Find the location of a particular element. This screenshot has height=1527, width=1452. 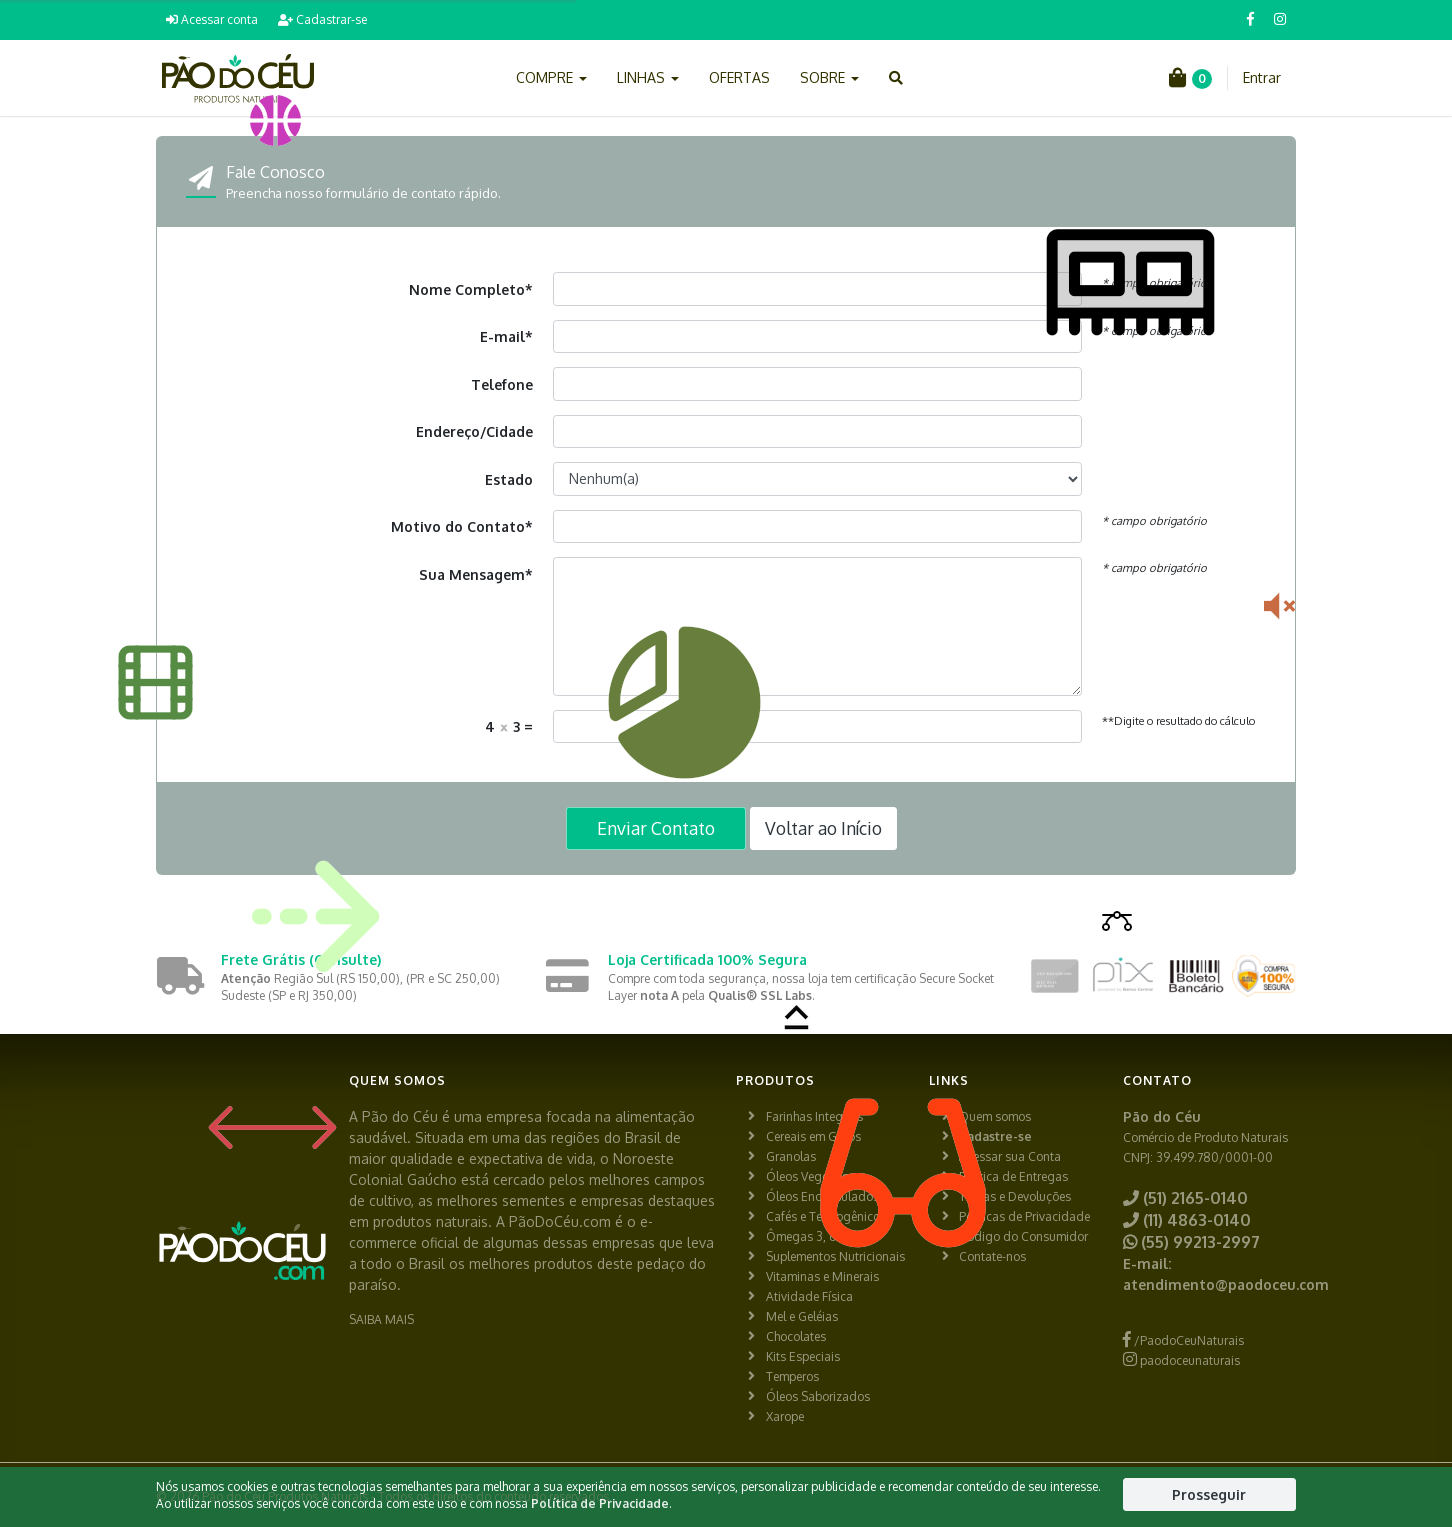

mute audio or sound is located at coordinates (1281, 606).